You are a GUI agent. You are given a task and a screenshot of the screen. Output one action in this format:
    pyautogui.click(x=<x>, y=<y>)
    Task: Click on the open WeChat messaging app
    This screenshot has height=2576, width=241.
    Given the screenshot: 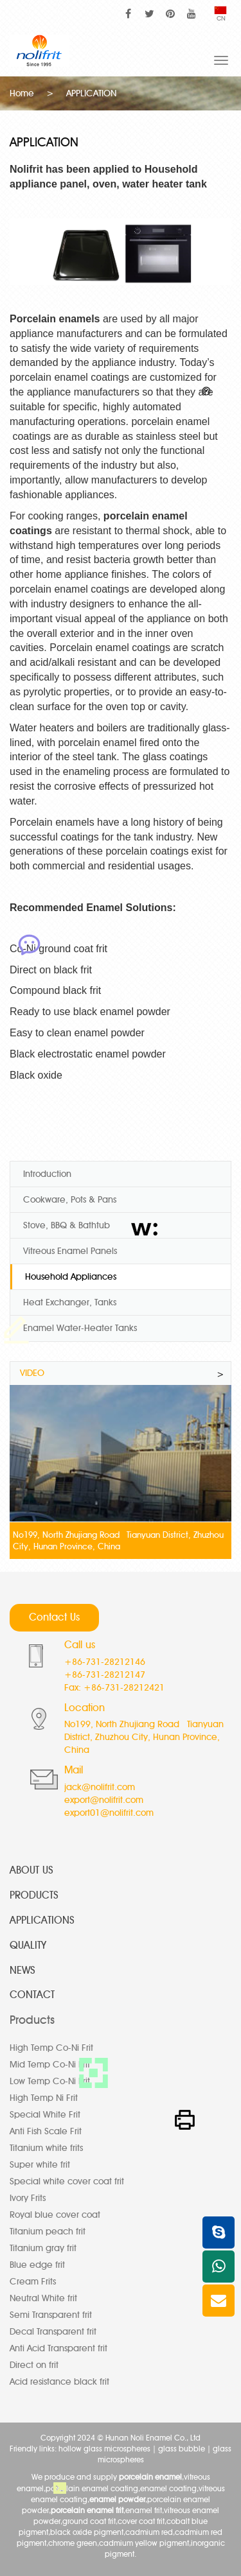 What is the action you would take?
    pyautogui.click(x=29, y=944)
    